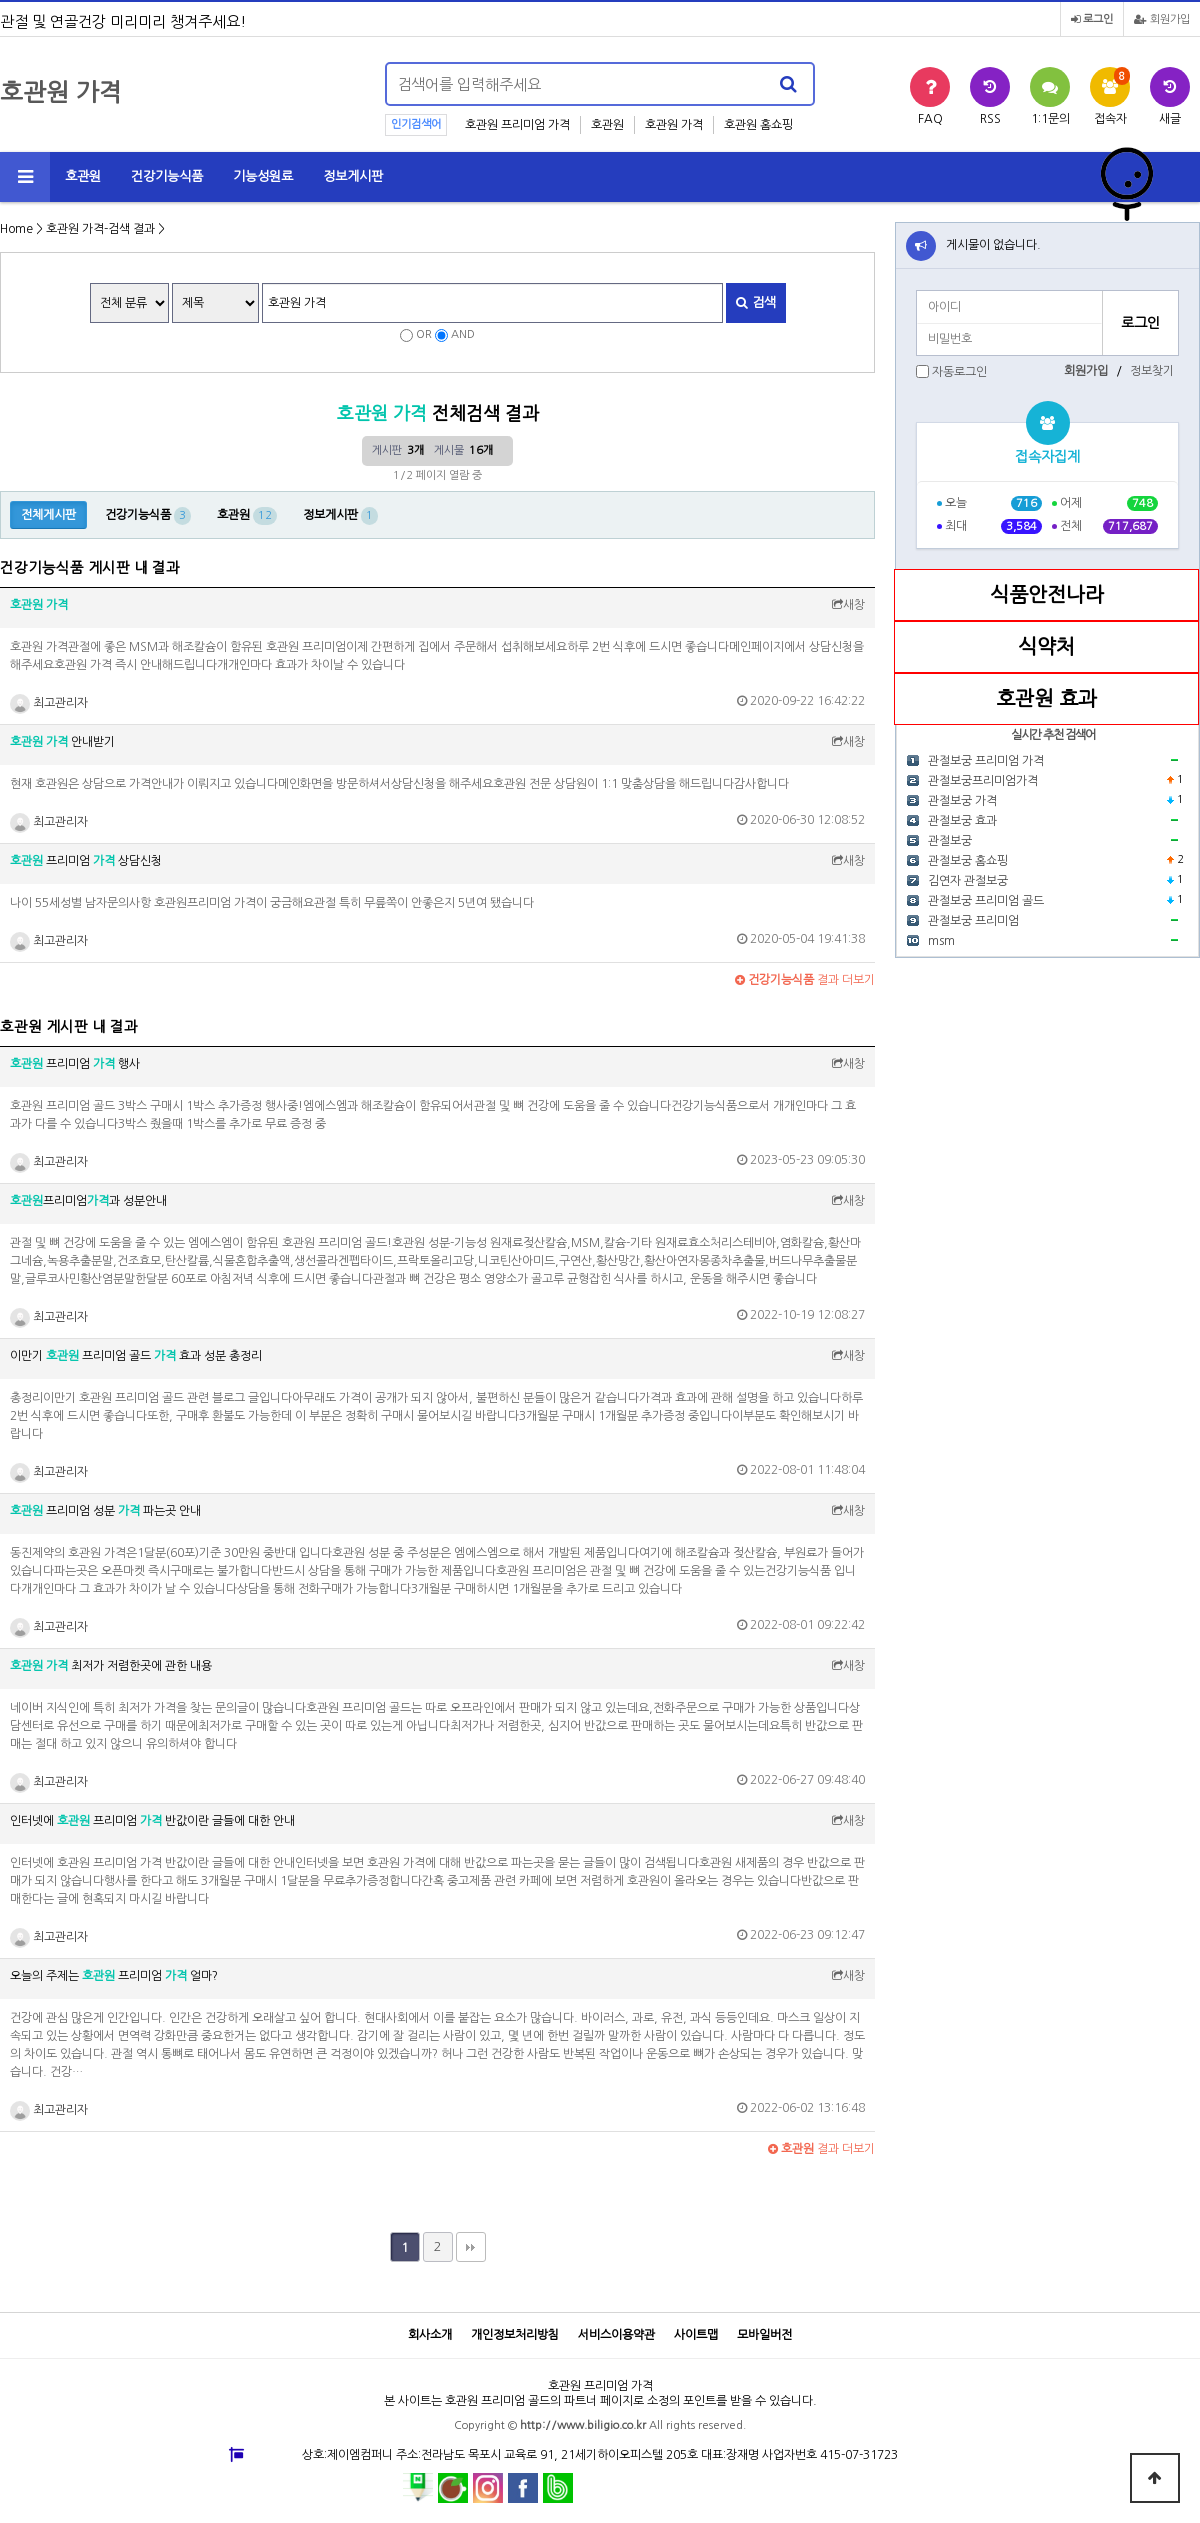 This screenshot has width=1200, height=2523. I want to click on indicates a storefront or business listing, so click(236, 2454).